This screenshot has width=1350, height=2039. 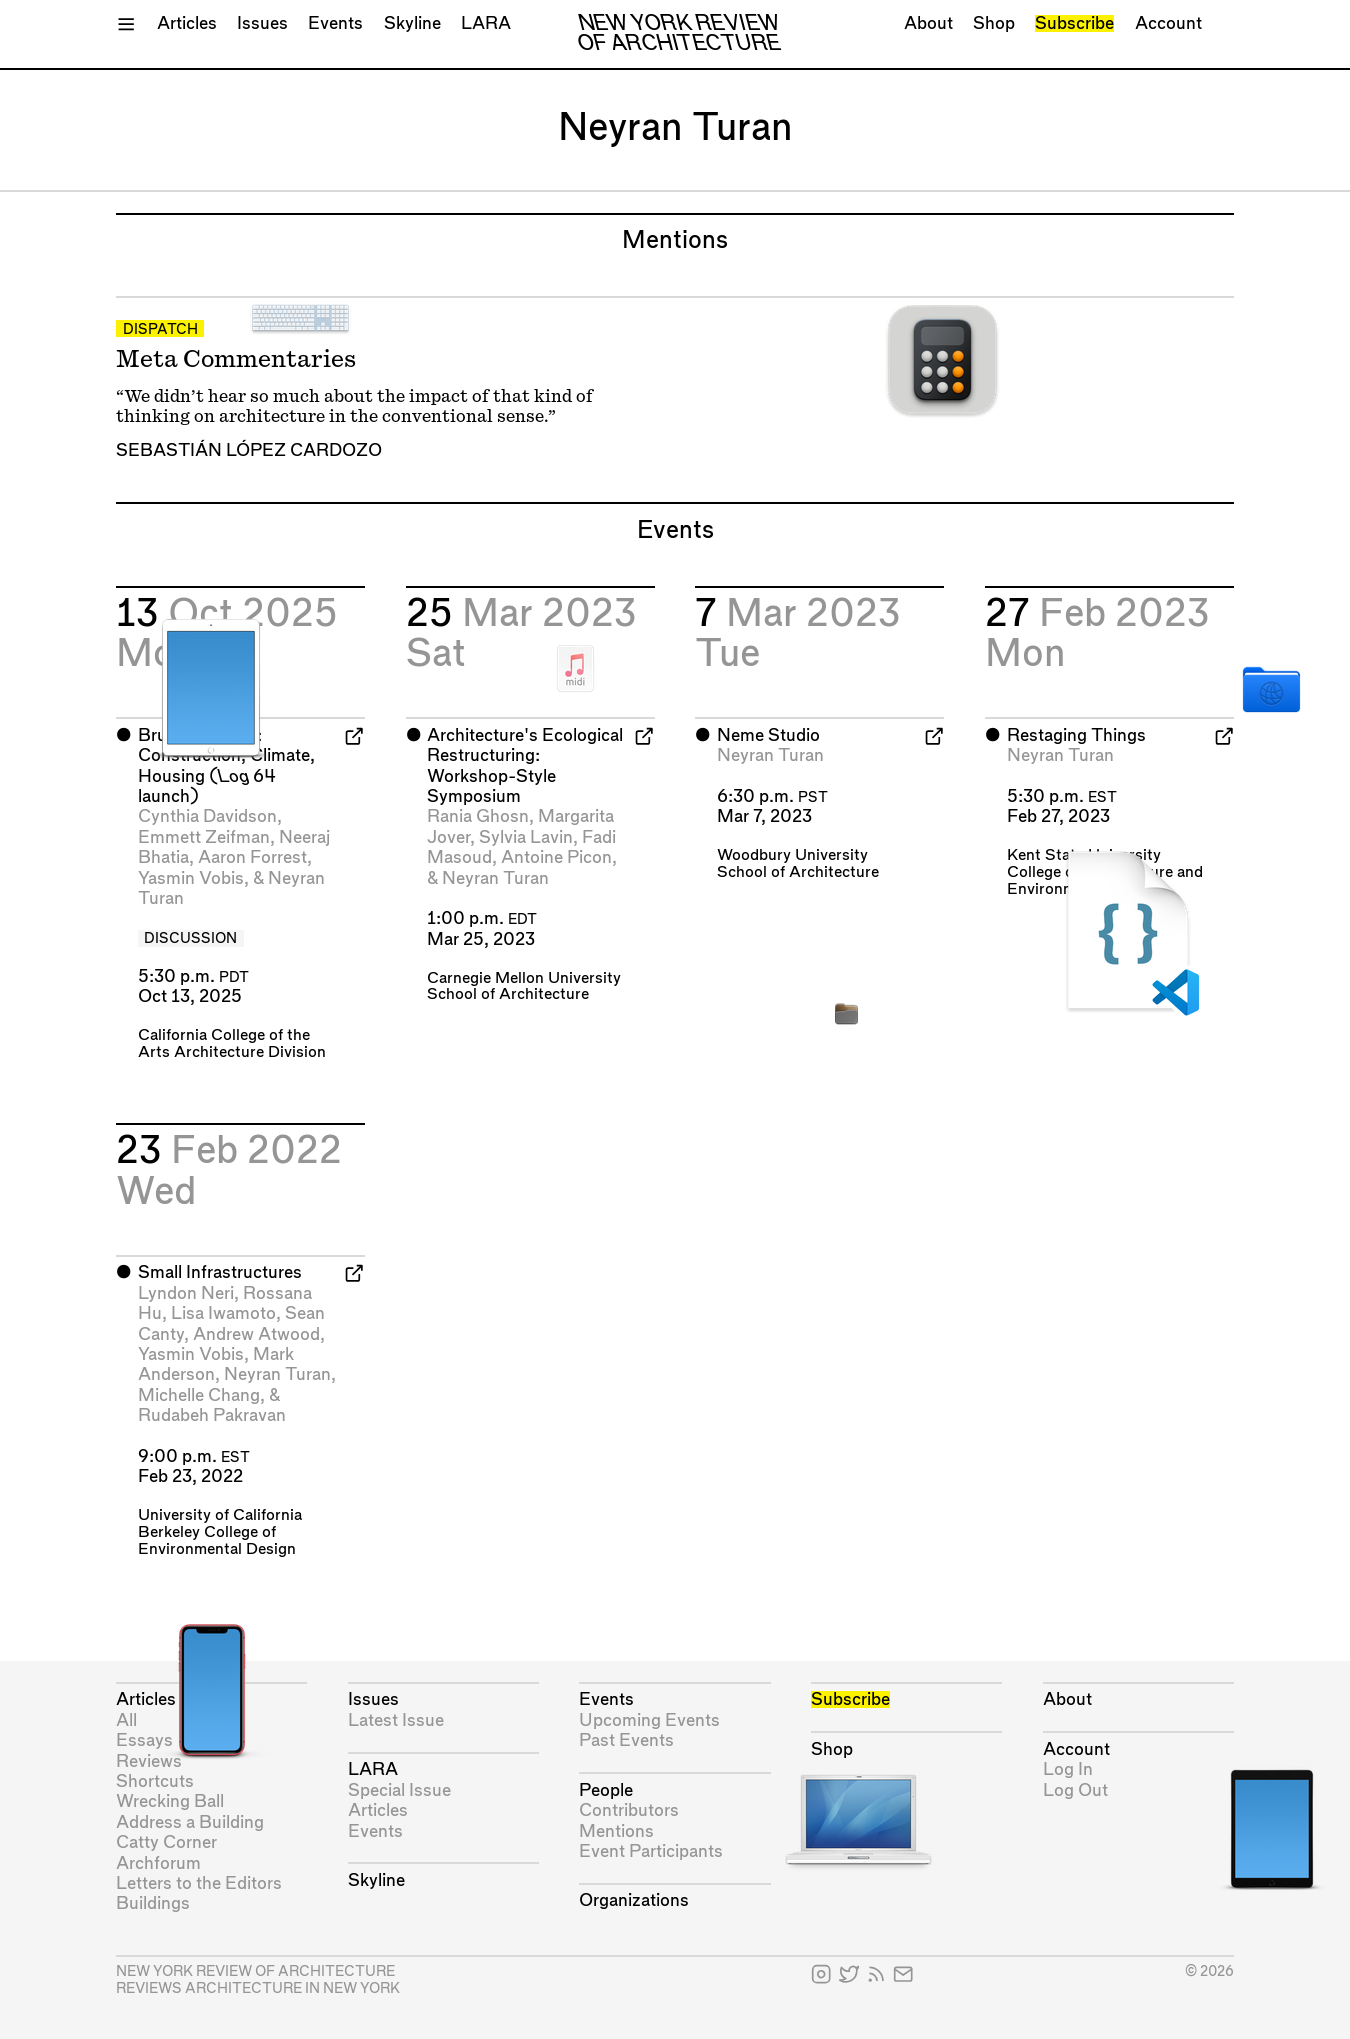 What do you see at coordinates (300, 317) in the screenshot?
I see `connect a bluetooth keyboard` at bounding box center [300, 317].